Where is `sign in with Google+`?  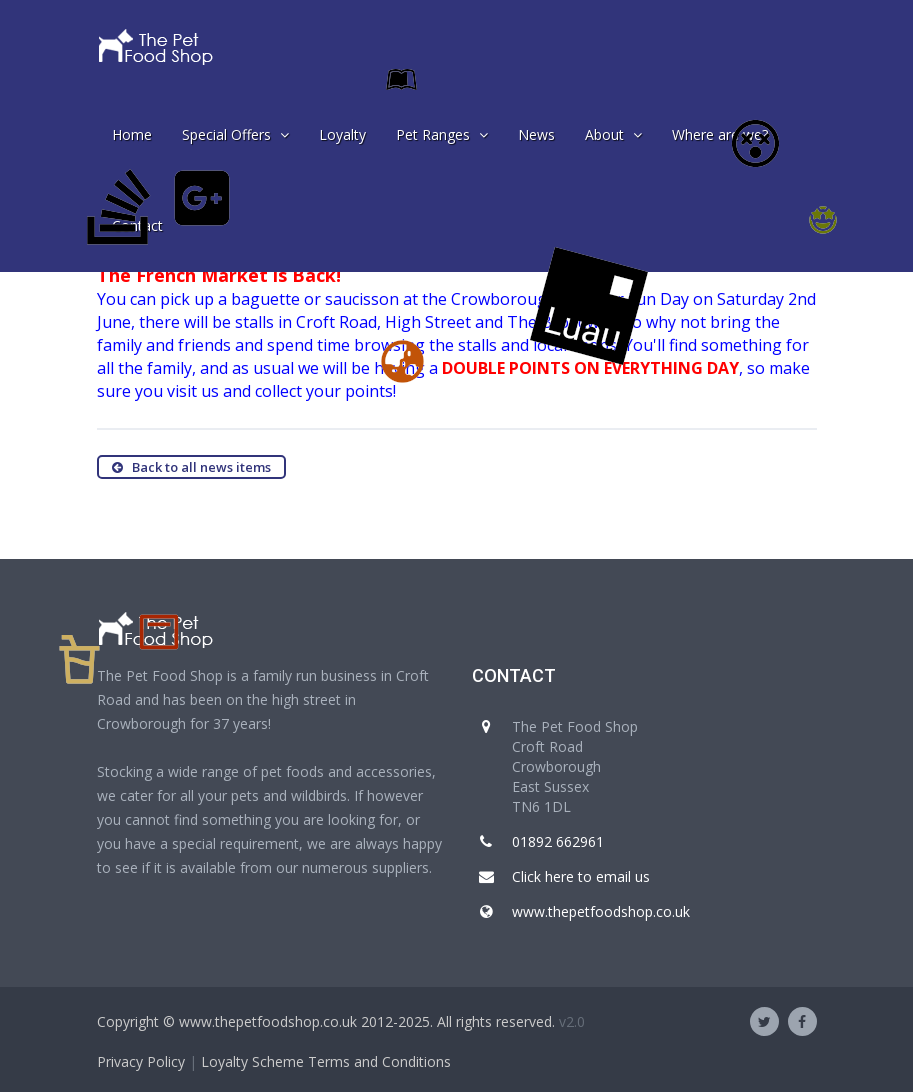
sign in with Google+ is located at coordinates (202, 198).